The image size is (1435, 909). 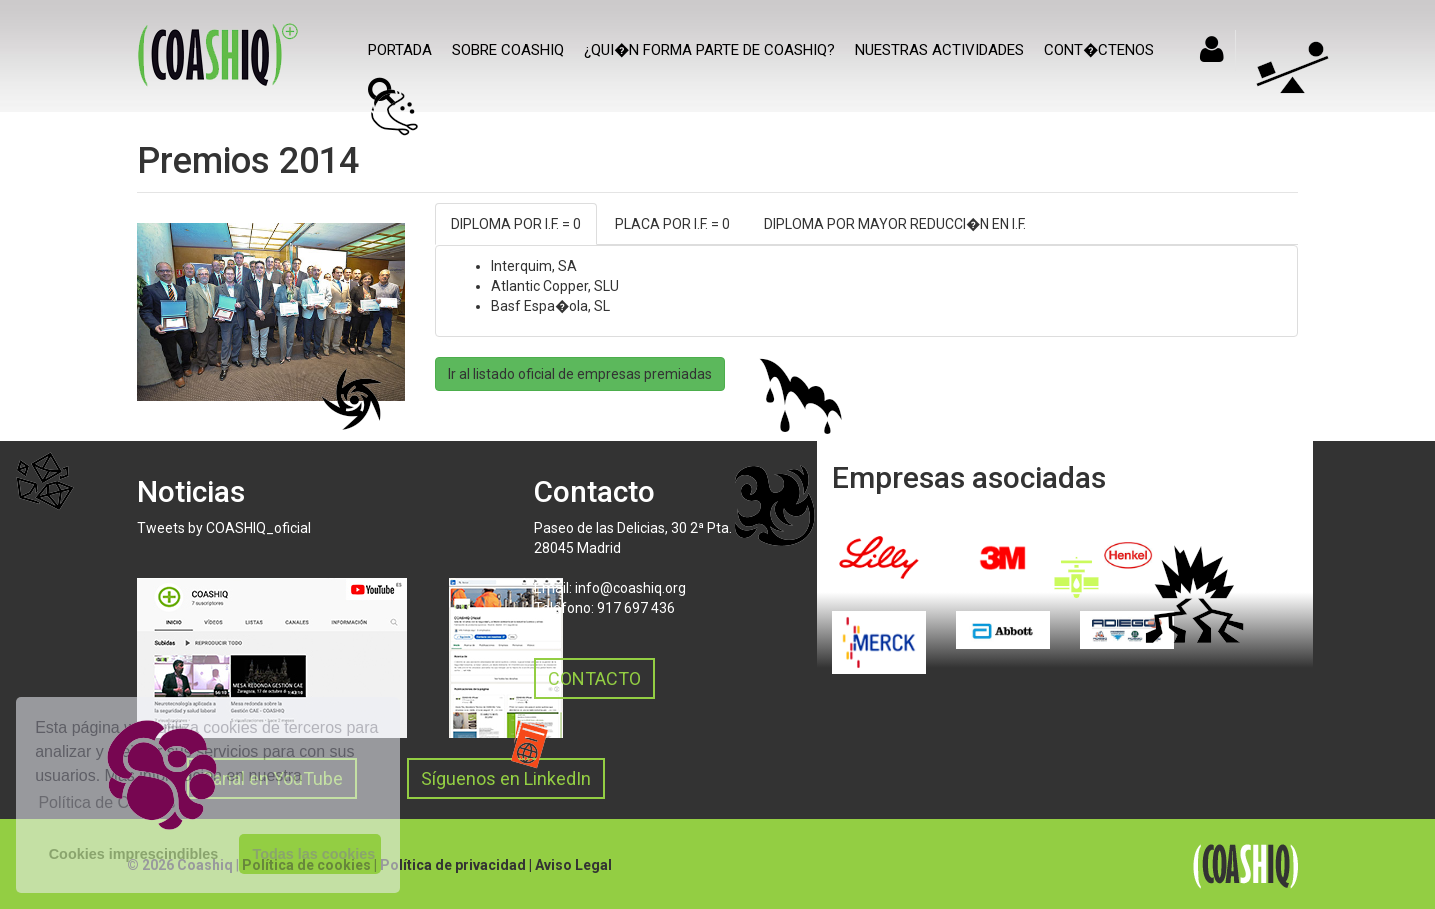 I want to click on indicates an organic or biological enemy type, so click(x=162, y=775).